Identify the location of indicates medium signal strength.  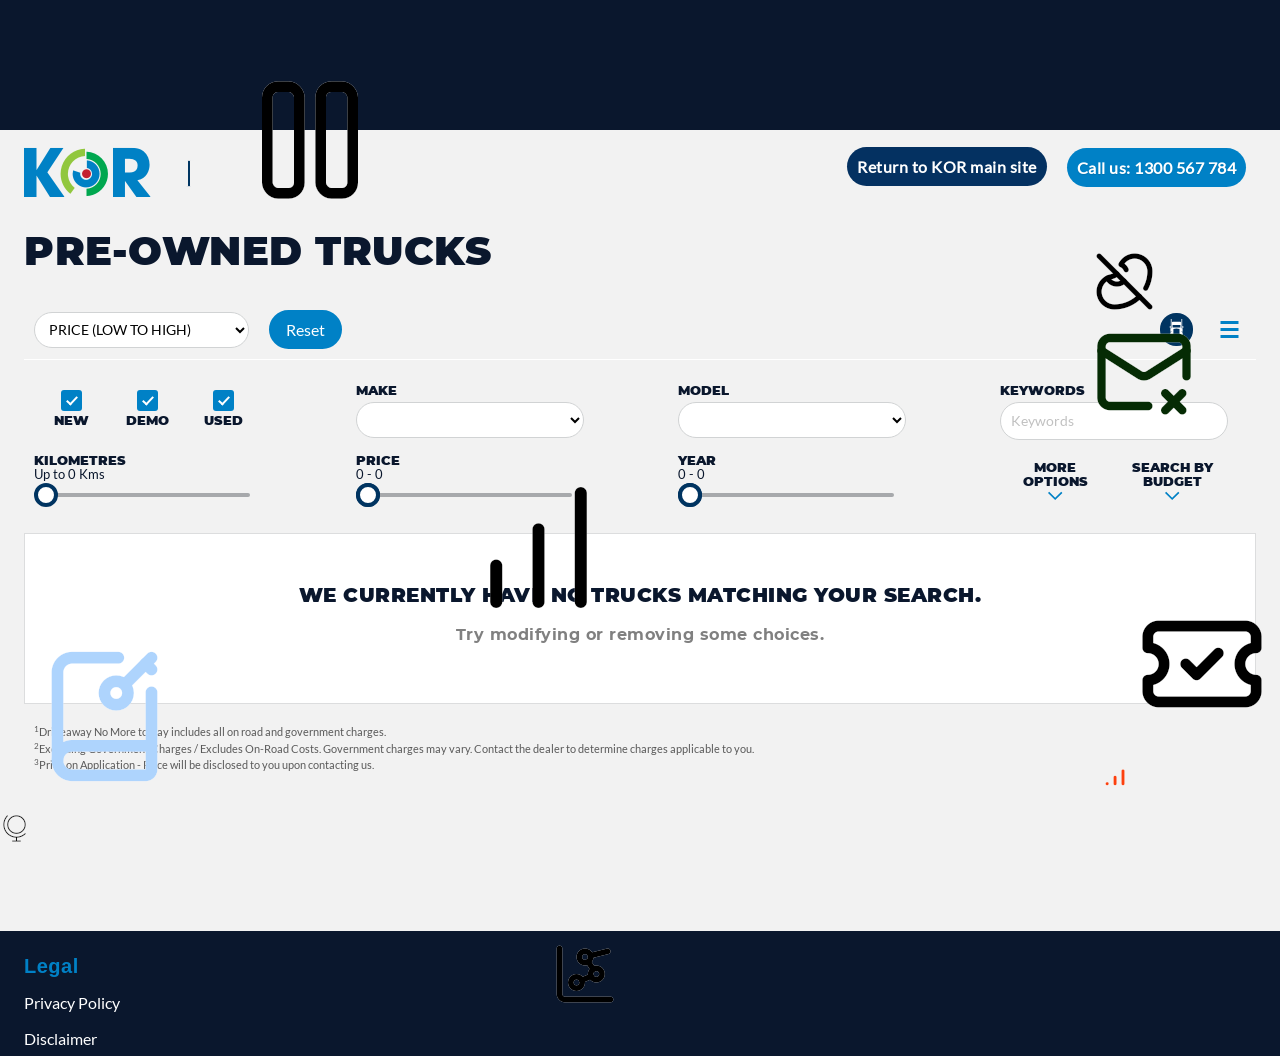
(1123, 771).